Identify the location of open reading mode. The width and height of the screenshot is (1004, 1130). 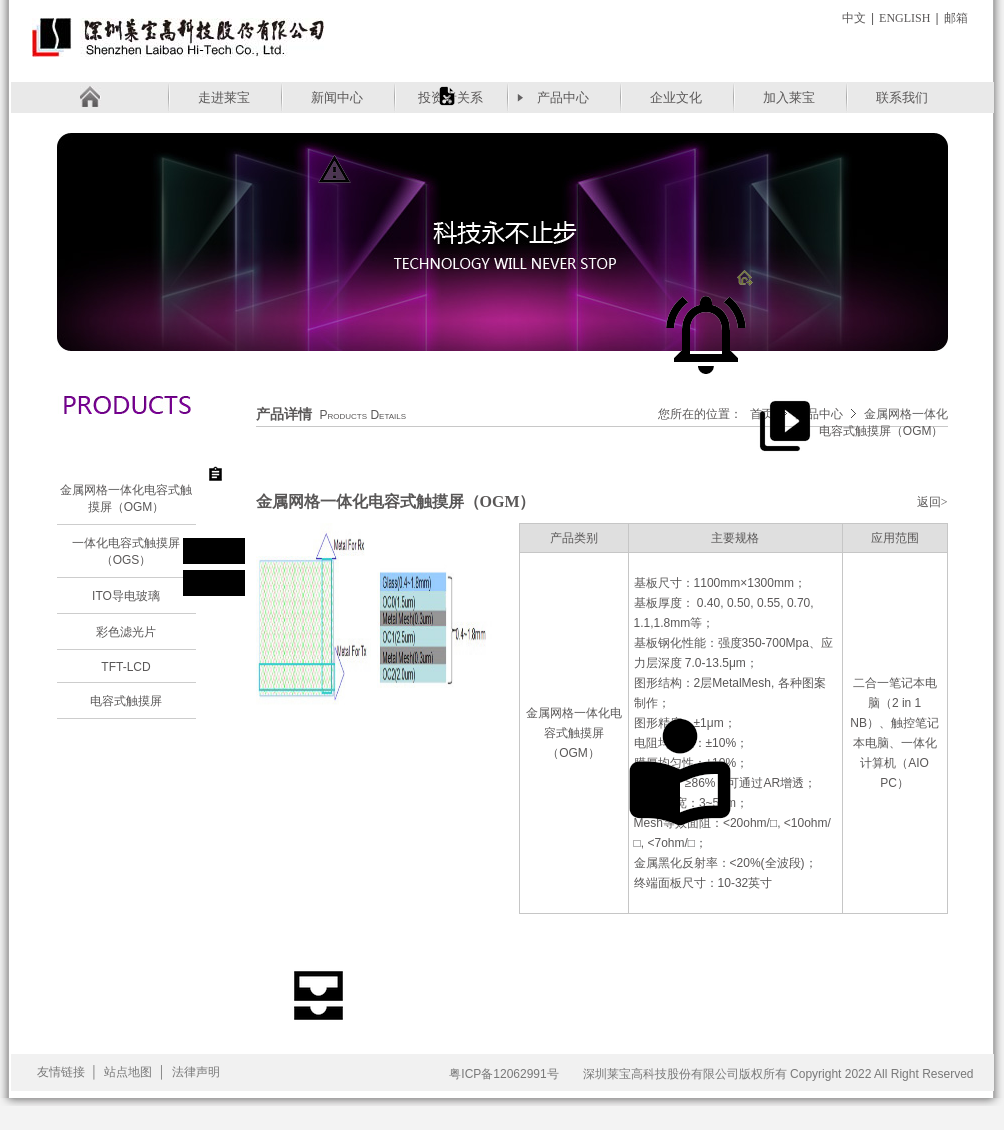
(680, 774).